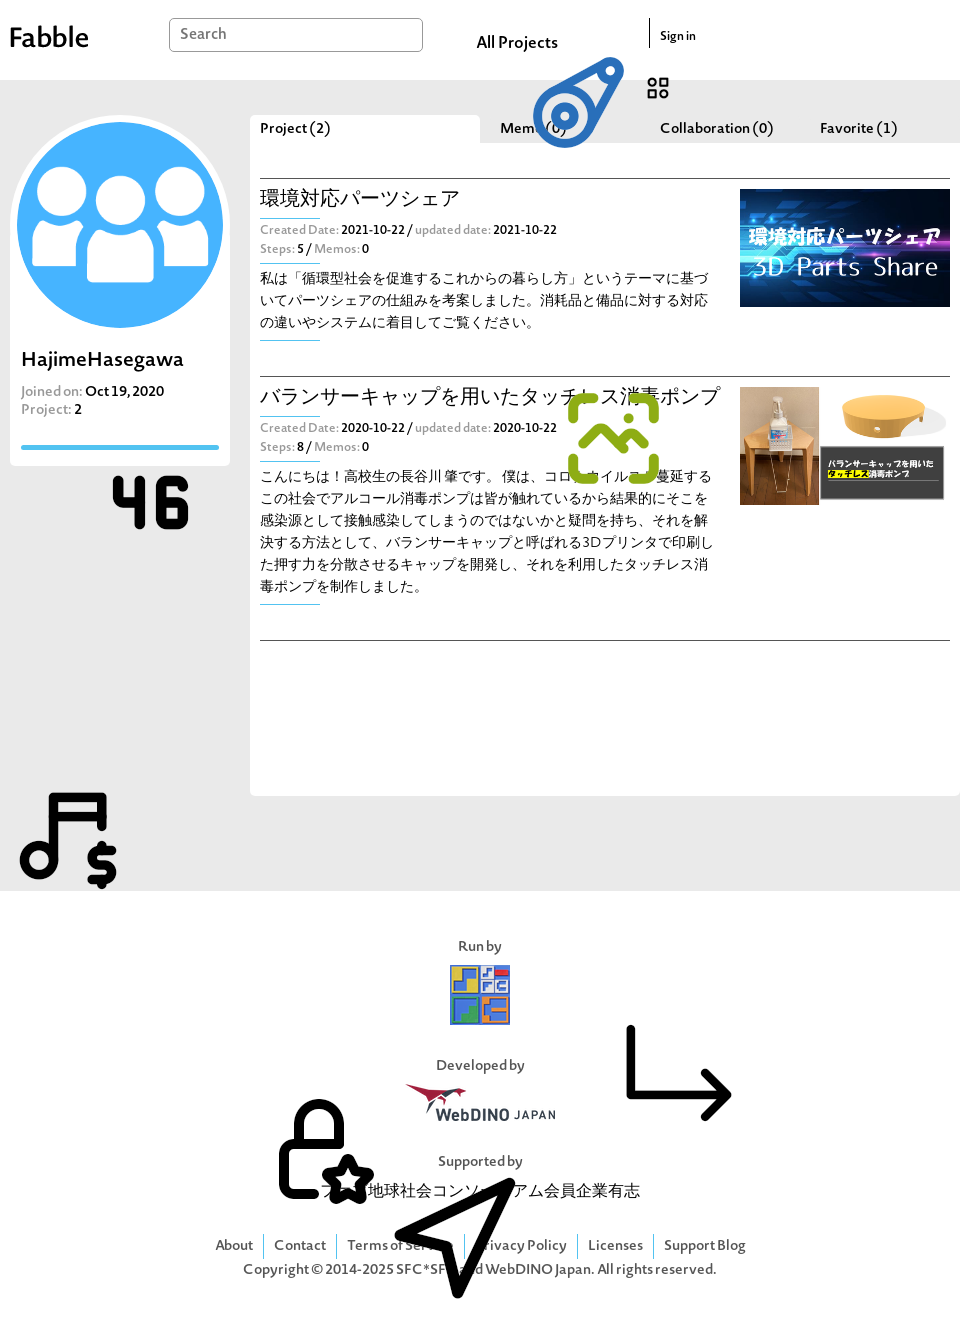 This screenshot has width=960, height=1318. Describe the element at coordinates (578, 102) in the screenshot. I see `view digital assets or resources` at that location.